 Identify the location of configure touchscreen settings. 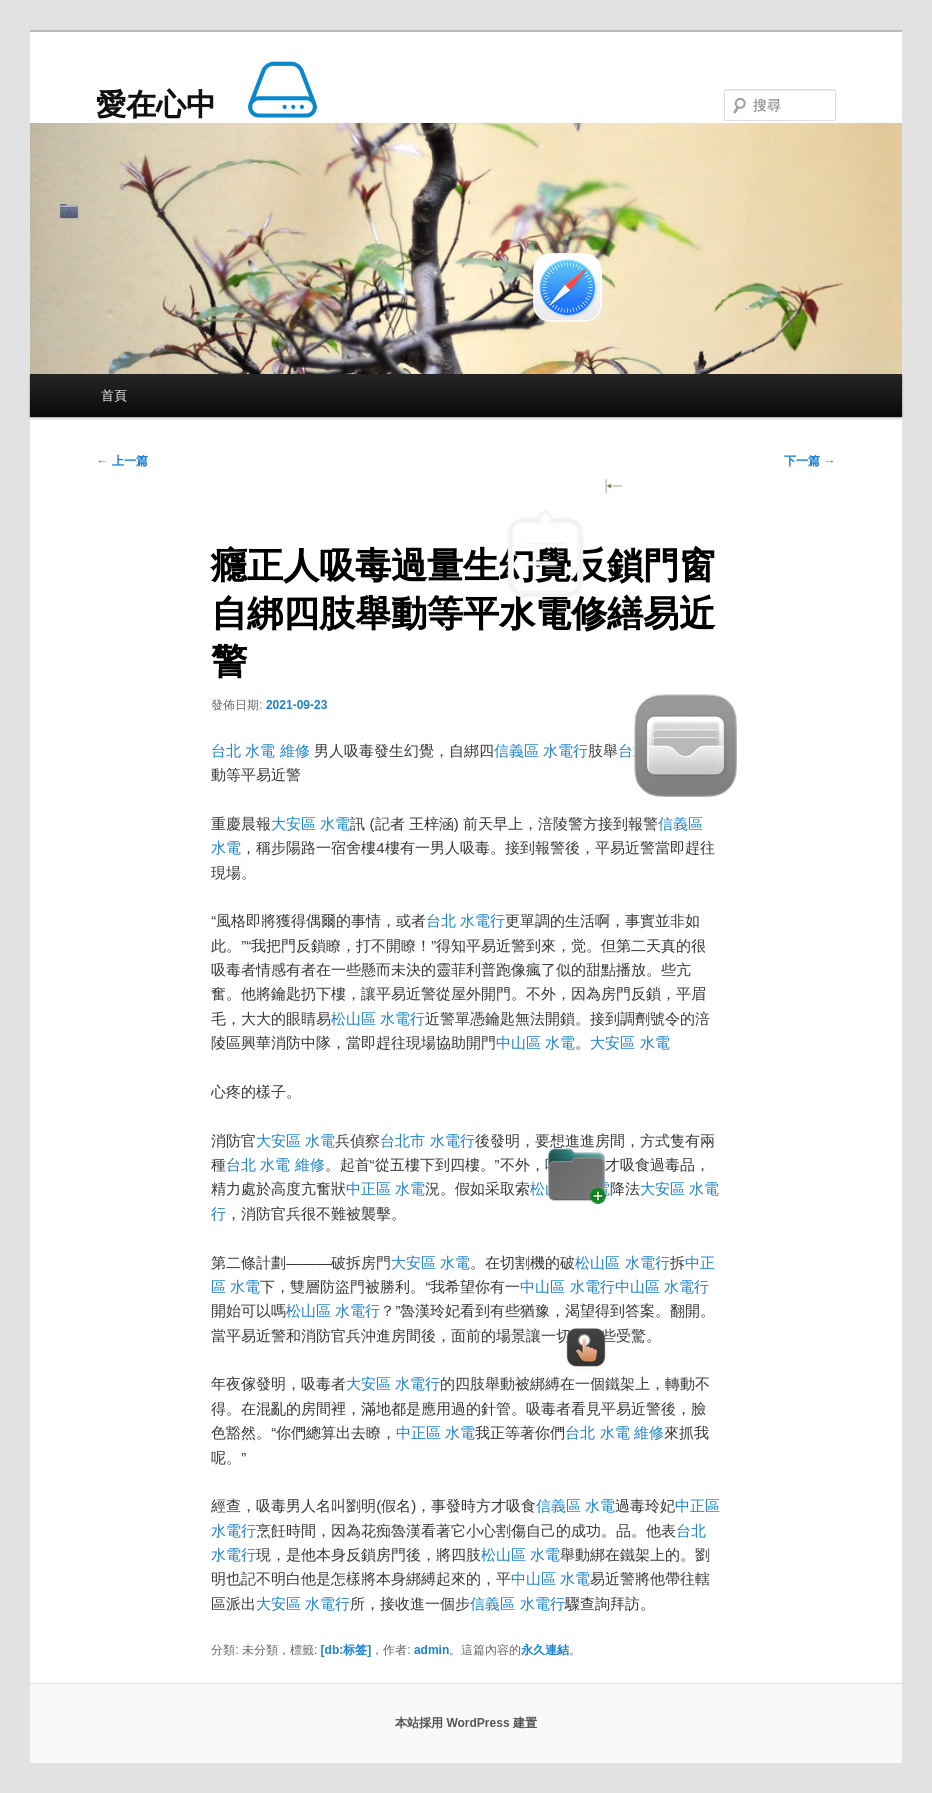
(586, 1348).